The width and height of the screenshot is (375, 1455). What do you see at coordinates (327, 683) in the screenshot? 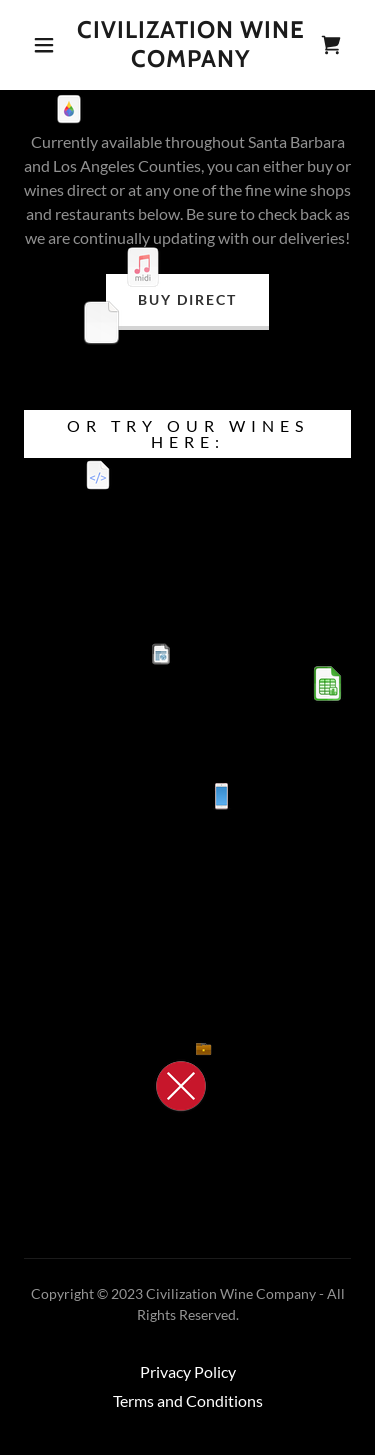
I see `open a libreoffice calc spreadsheet file` at bounding box center [327, 683].